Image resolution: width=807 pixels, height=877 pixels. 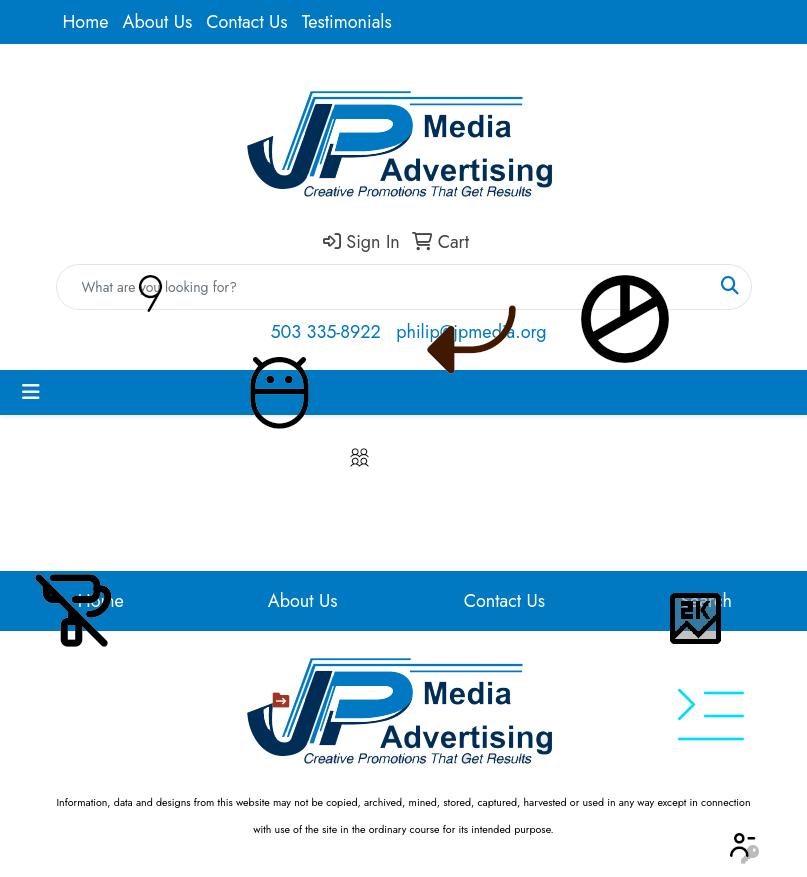 I want to click on view score or rating statistics, so click(x=695, y=618).